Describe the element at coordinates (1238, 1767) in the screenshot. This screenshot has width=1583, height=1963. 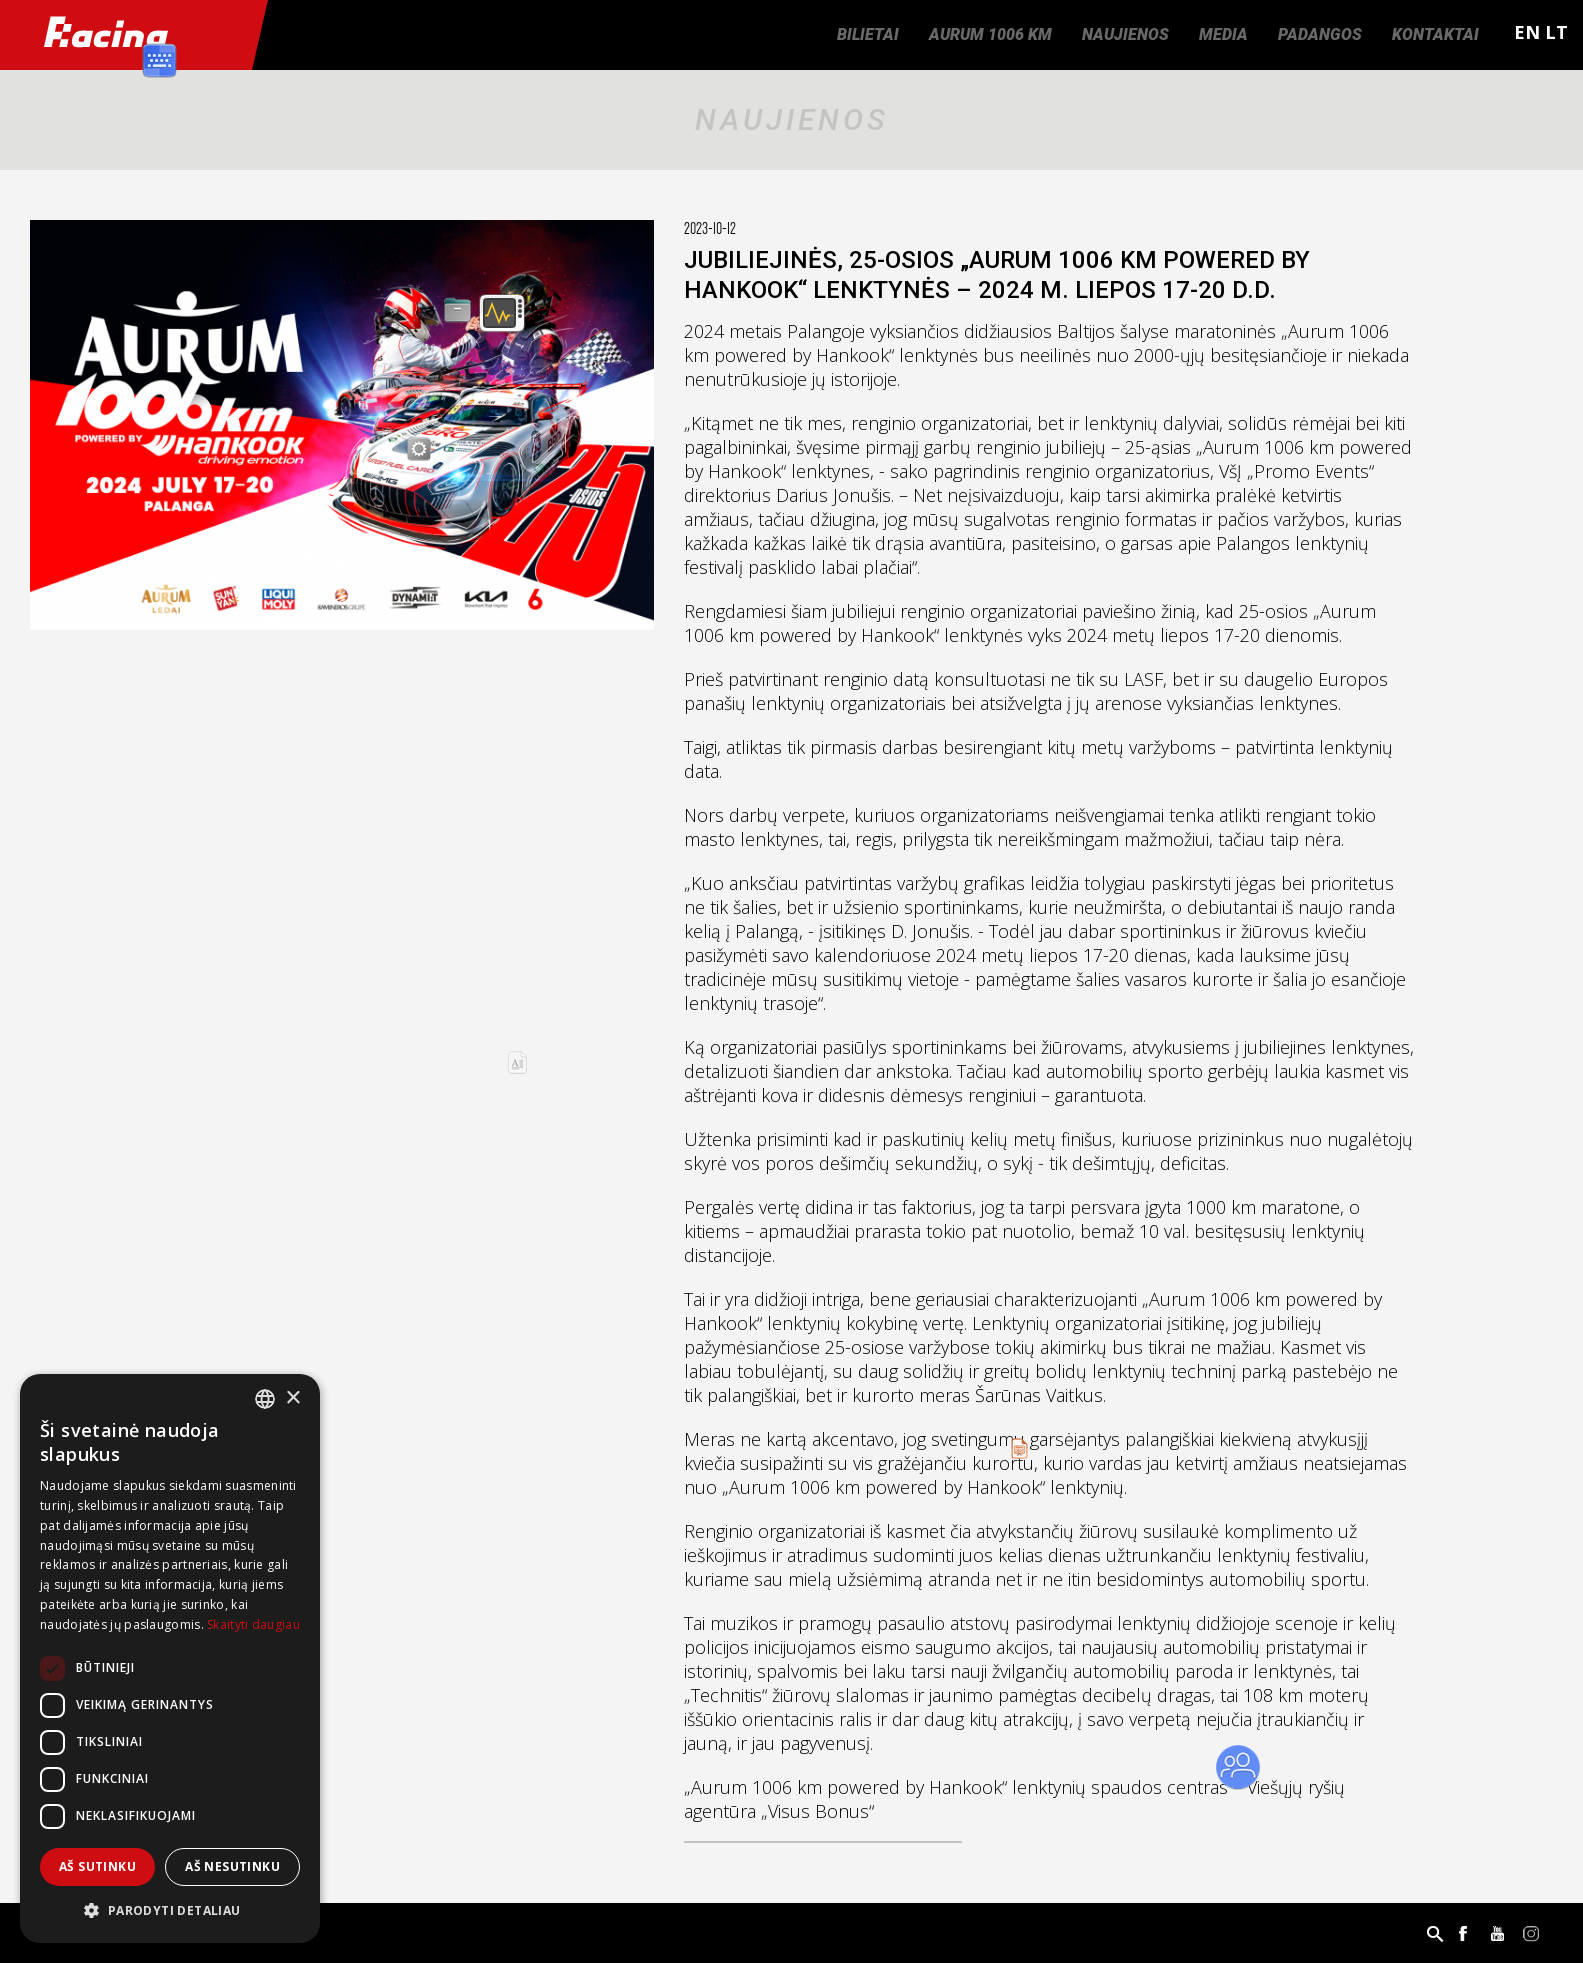
I see `switch to a different user account` at that location.